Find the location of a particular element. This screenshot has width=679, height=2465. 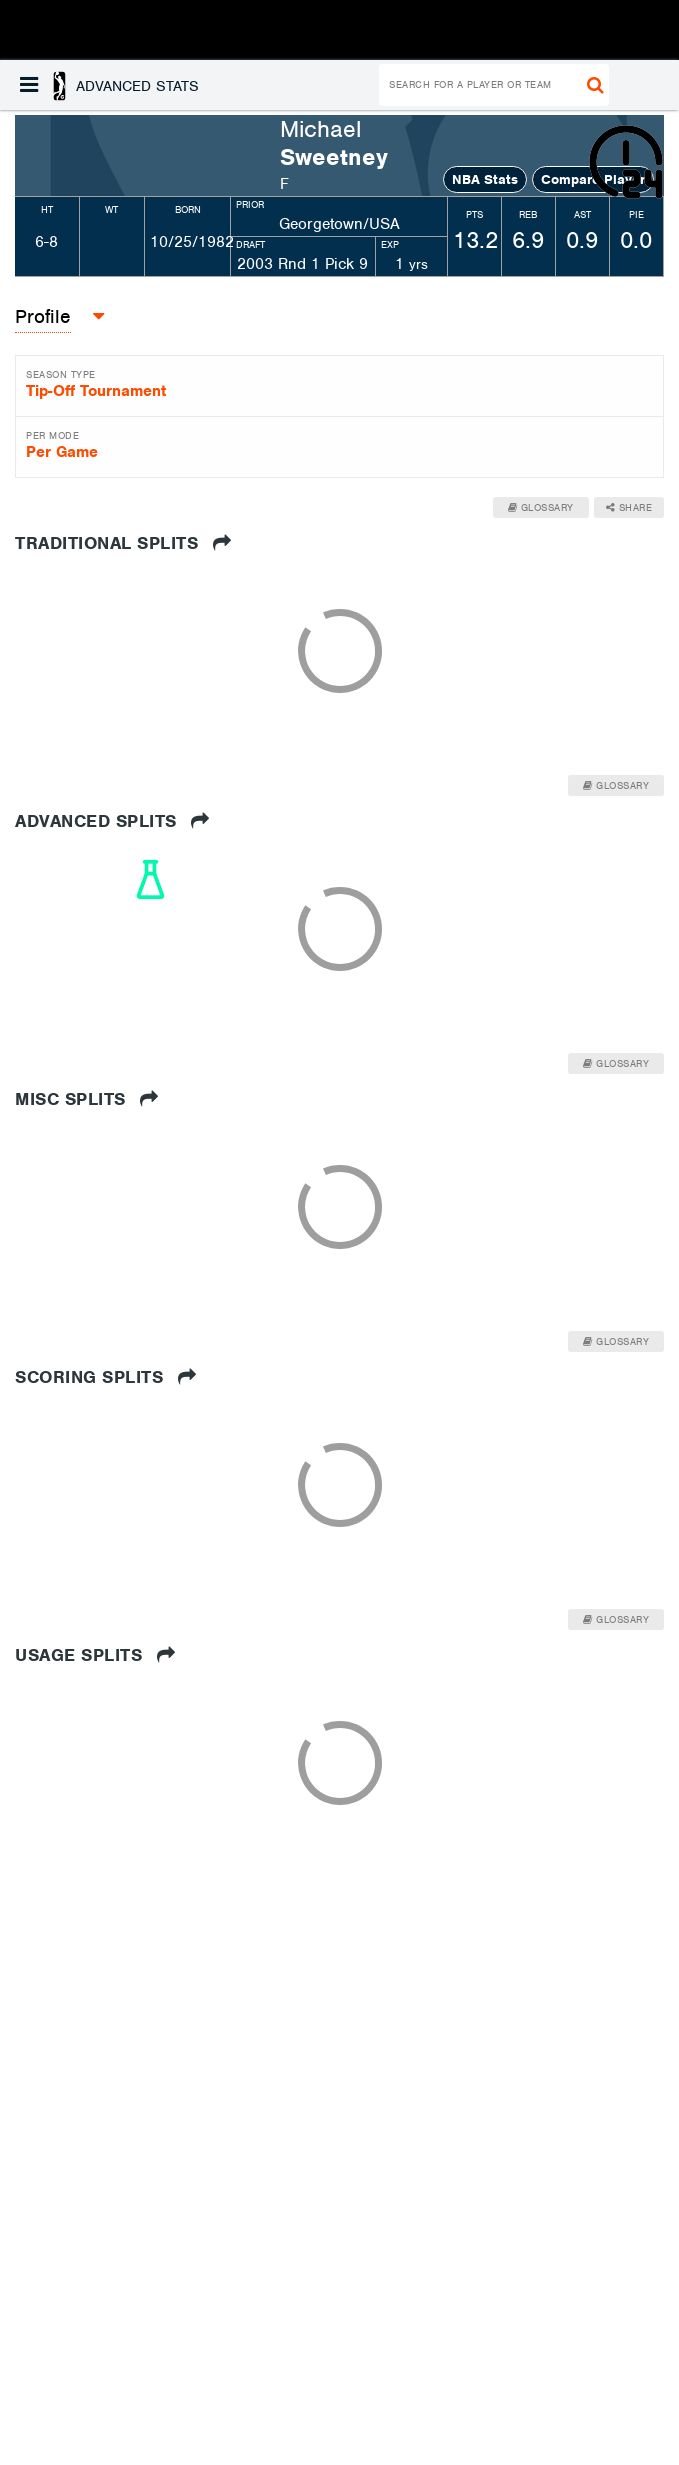

indicates 24-hour availability or service is located at coordinates (626, 162).